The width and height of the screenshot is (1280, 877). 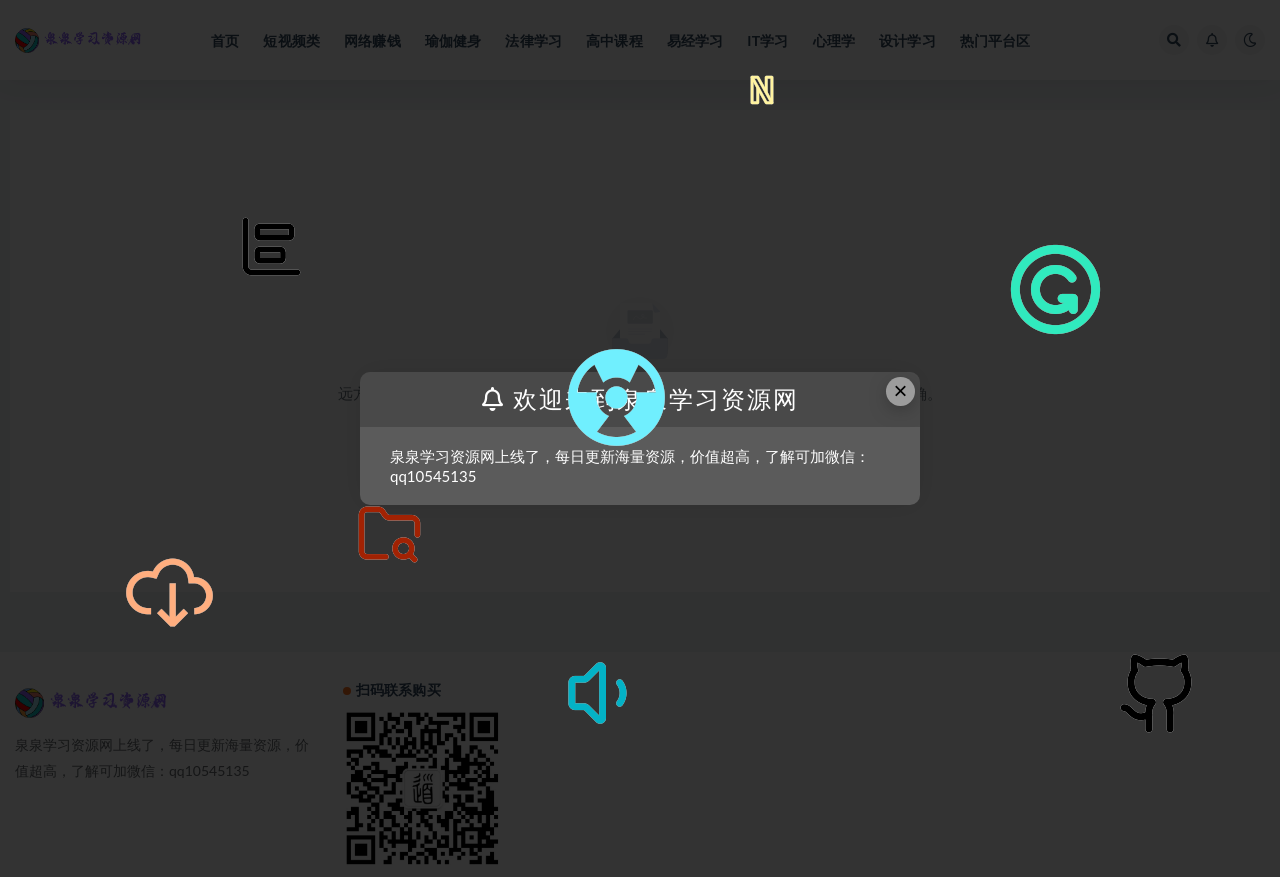 What do you see at coordinates (271, 246) in the screenshot?
I see `view analytics or statistics` at bounding box center [271, 246].